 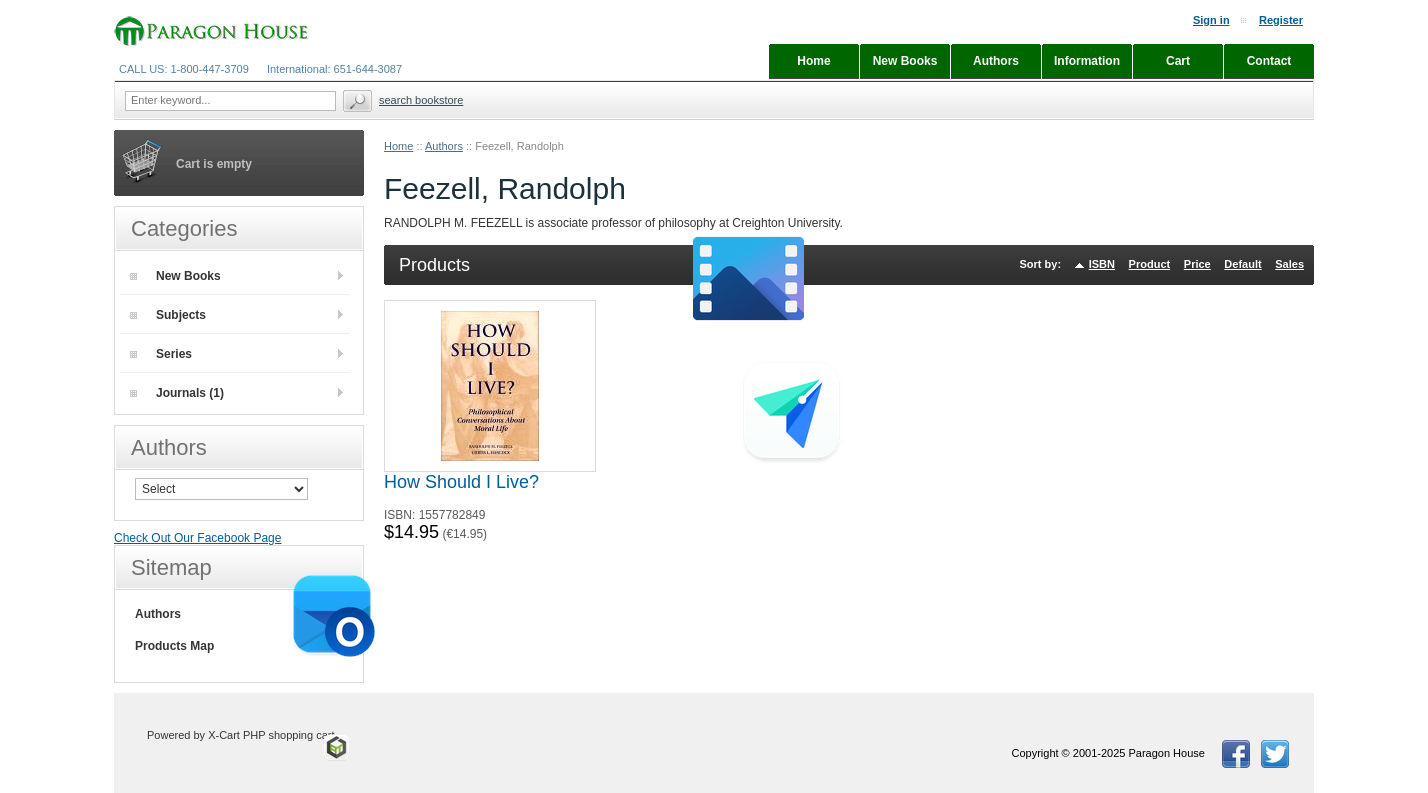 What do you see at coordinates (748, 278) in the screenshot?
I see `open the video editor app` at bounding box center [748, 278].